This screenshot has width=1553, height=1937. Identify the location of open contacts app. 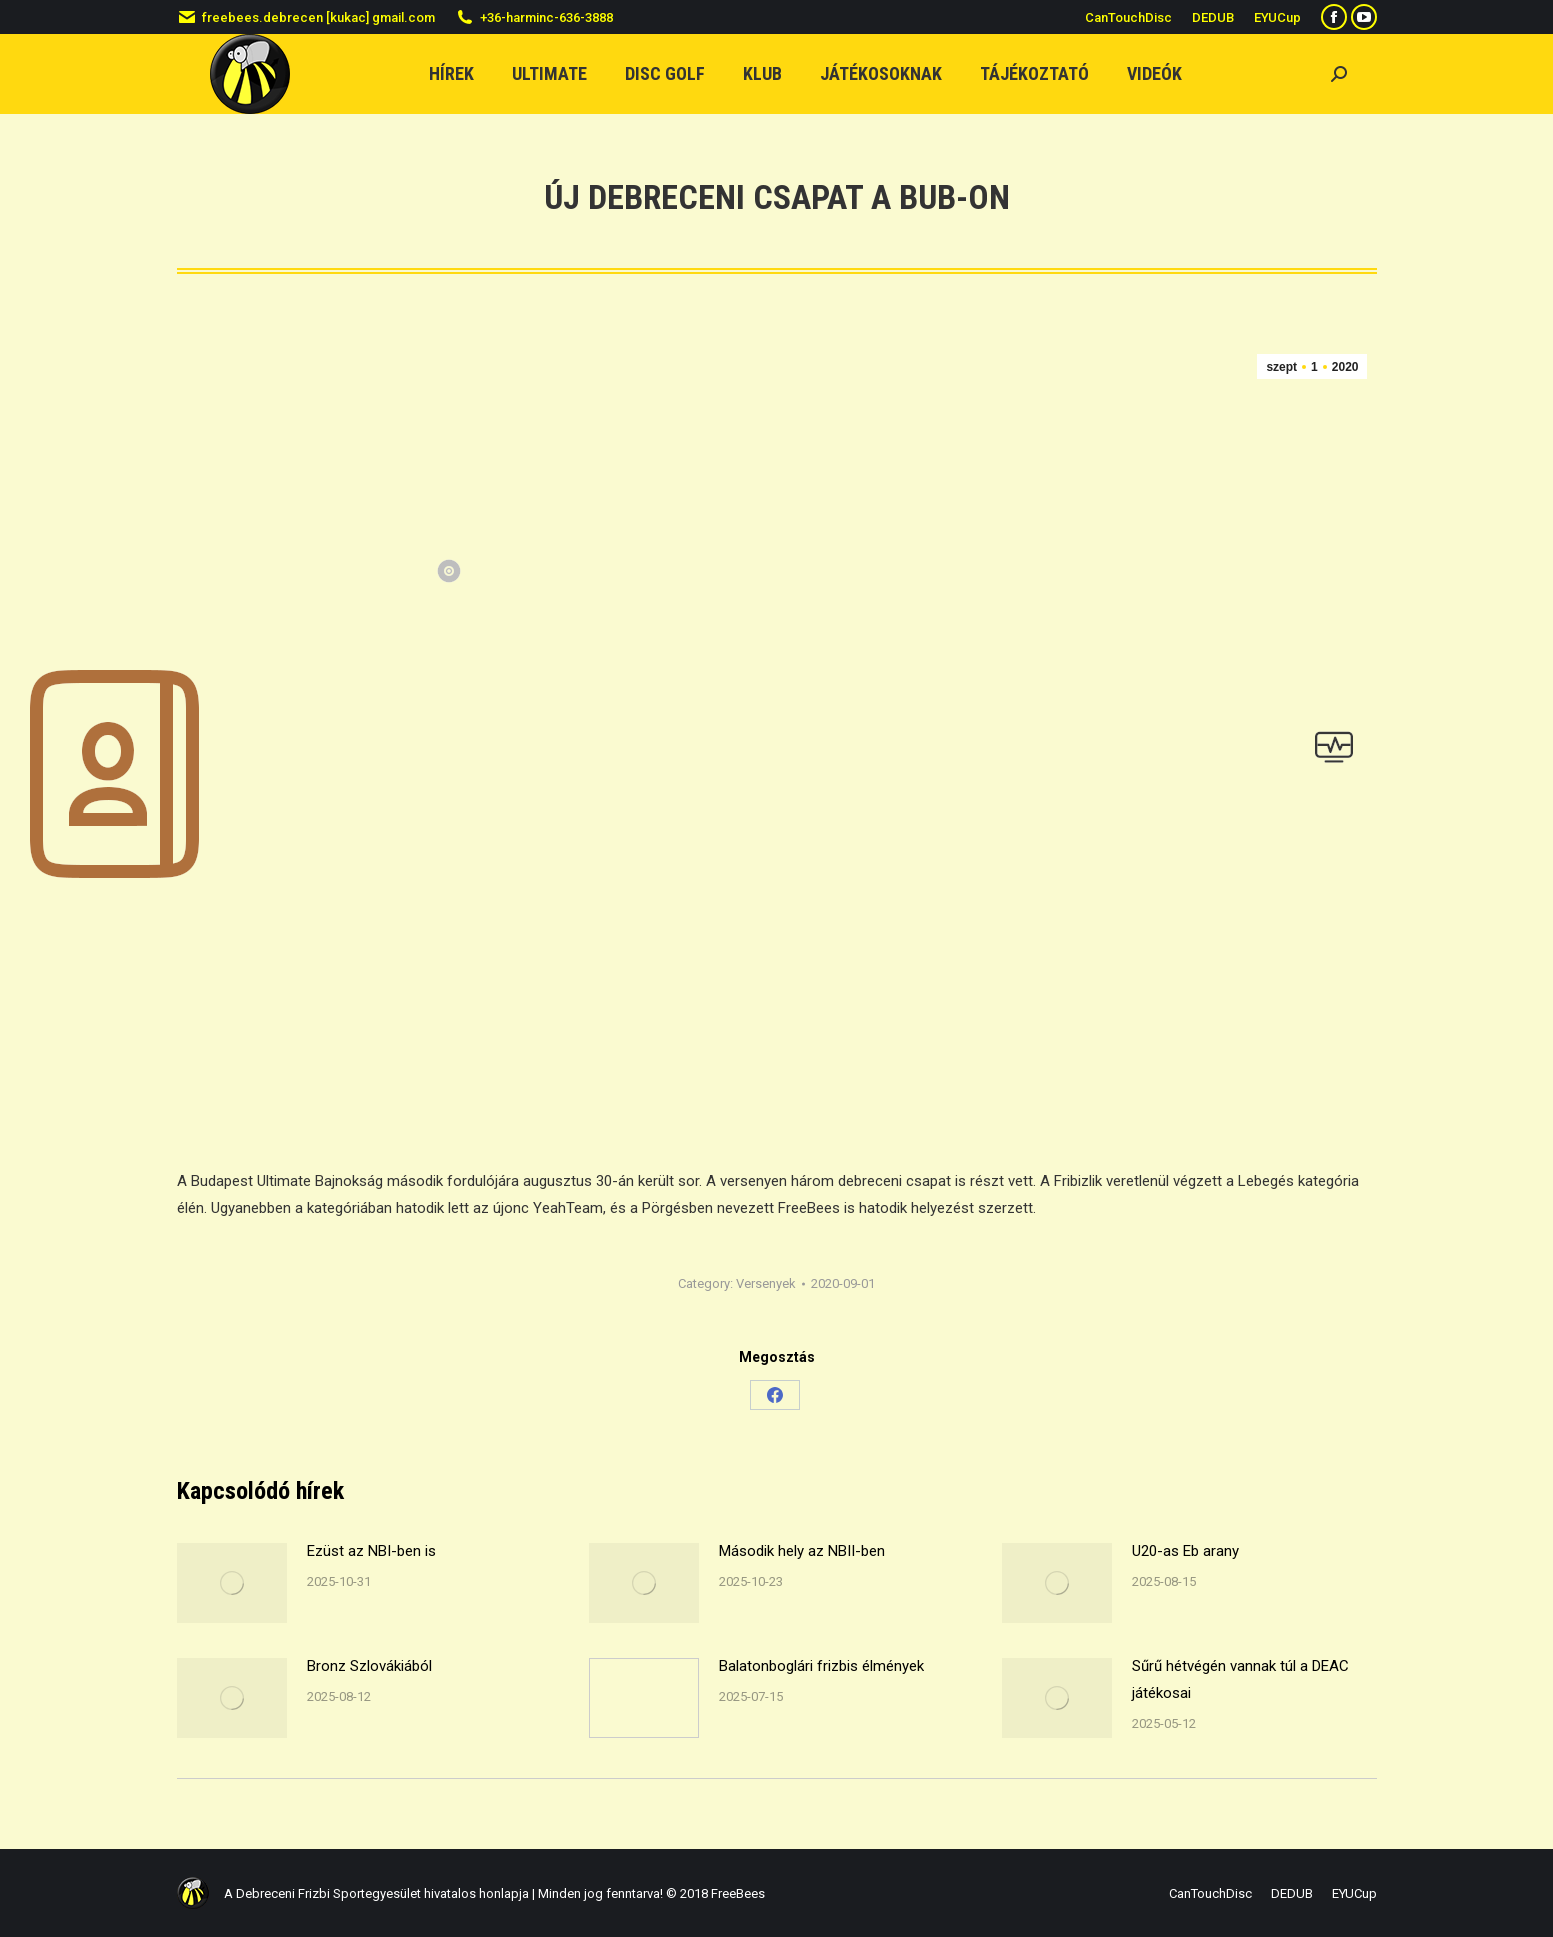
(108, 774).